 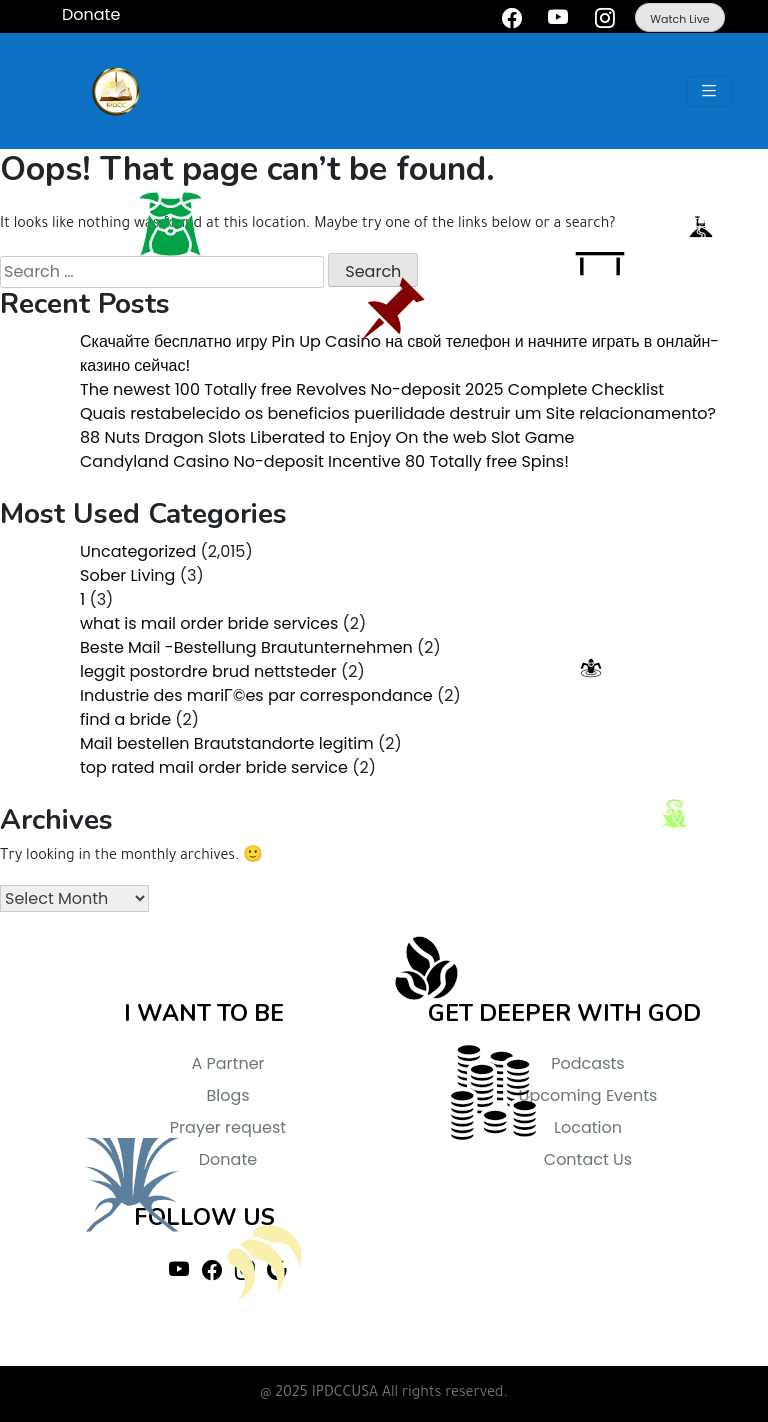 I want to click on view or edit table data, so click(x=600, y=251).